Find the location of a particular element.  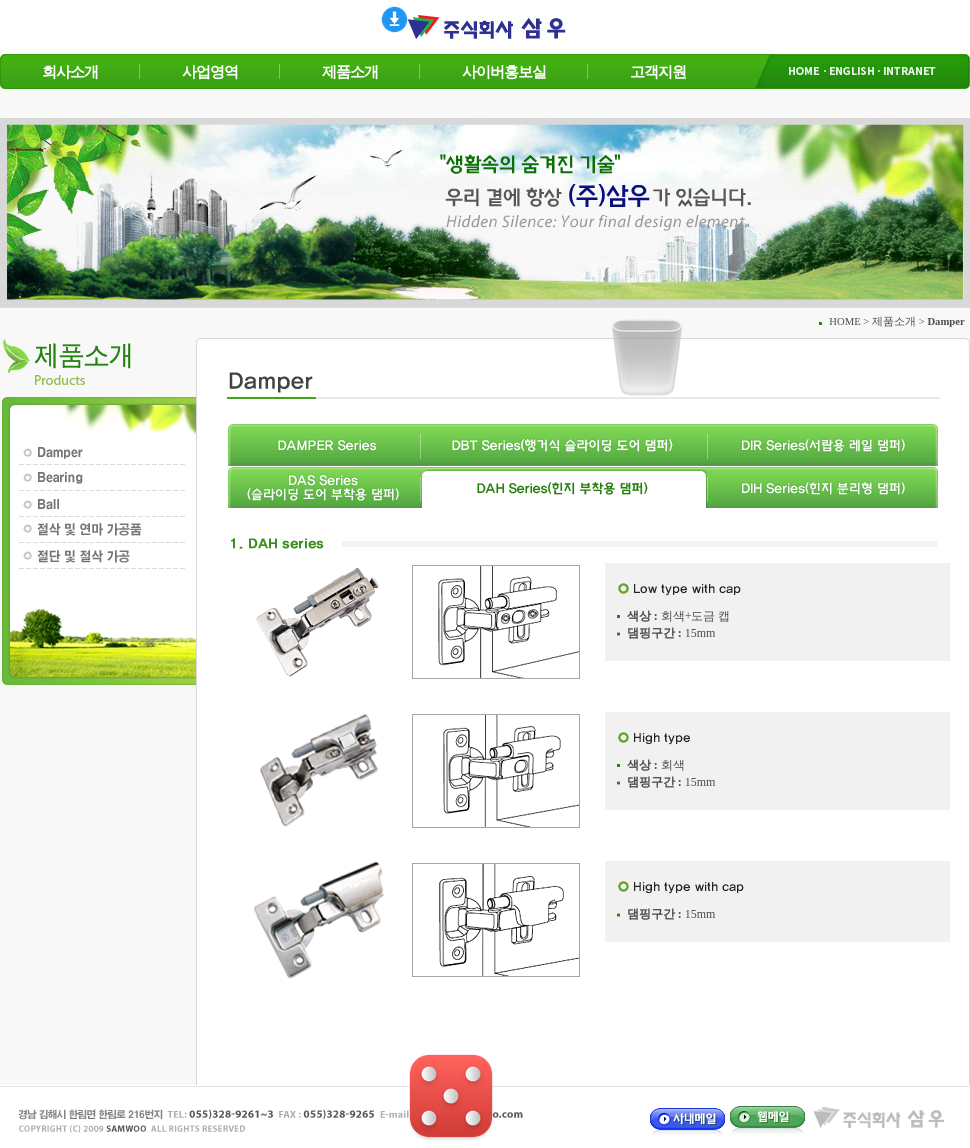

empty trash bin with no items to delete is located at coordinates (647, 356).